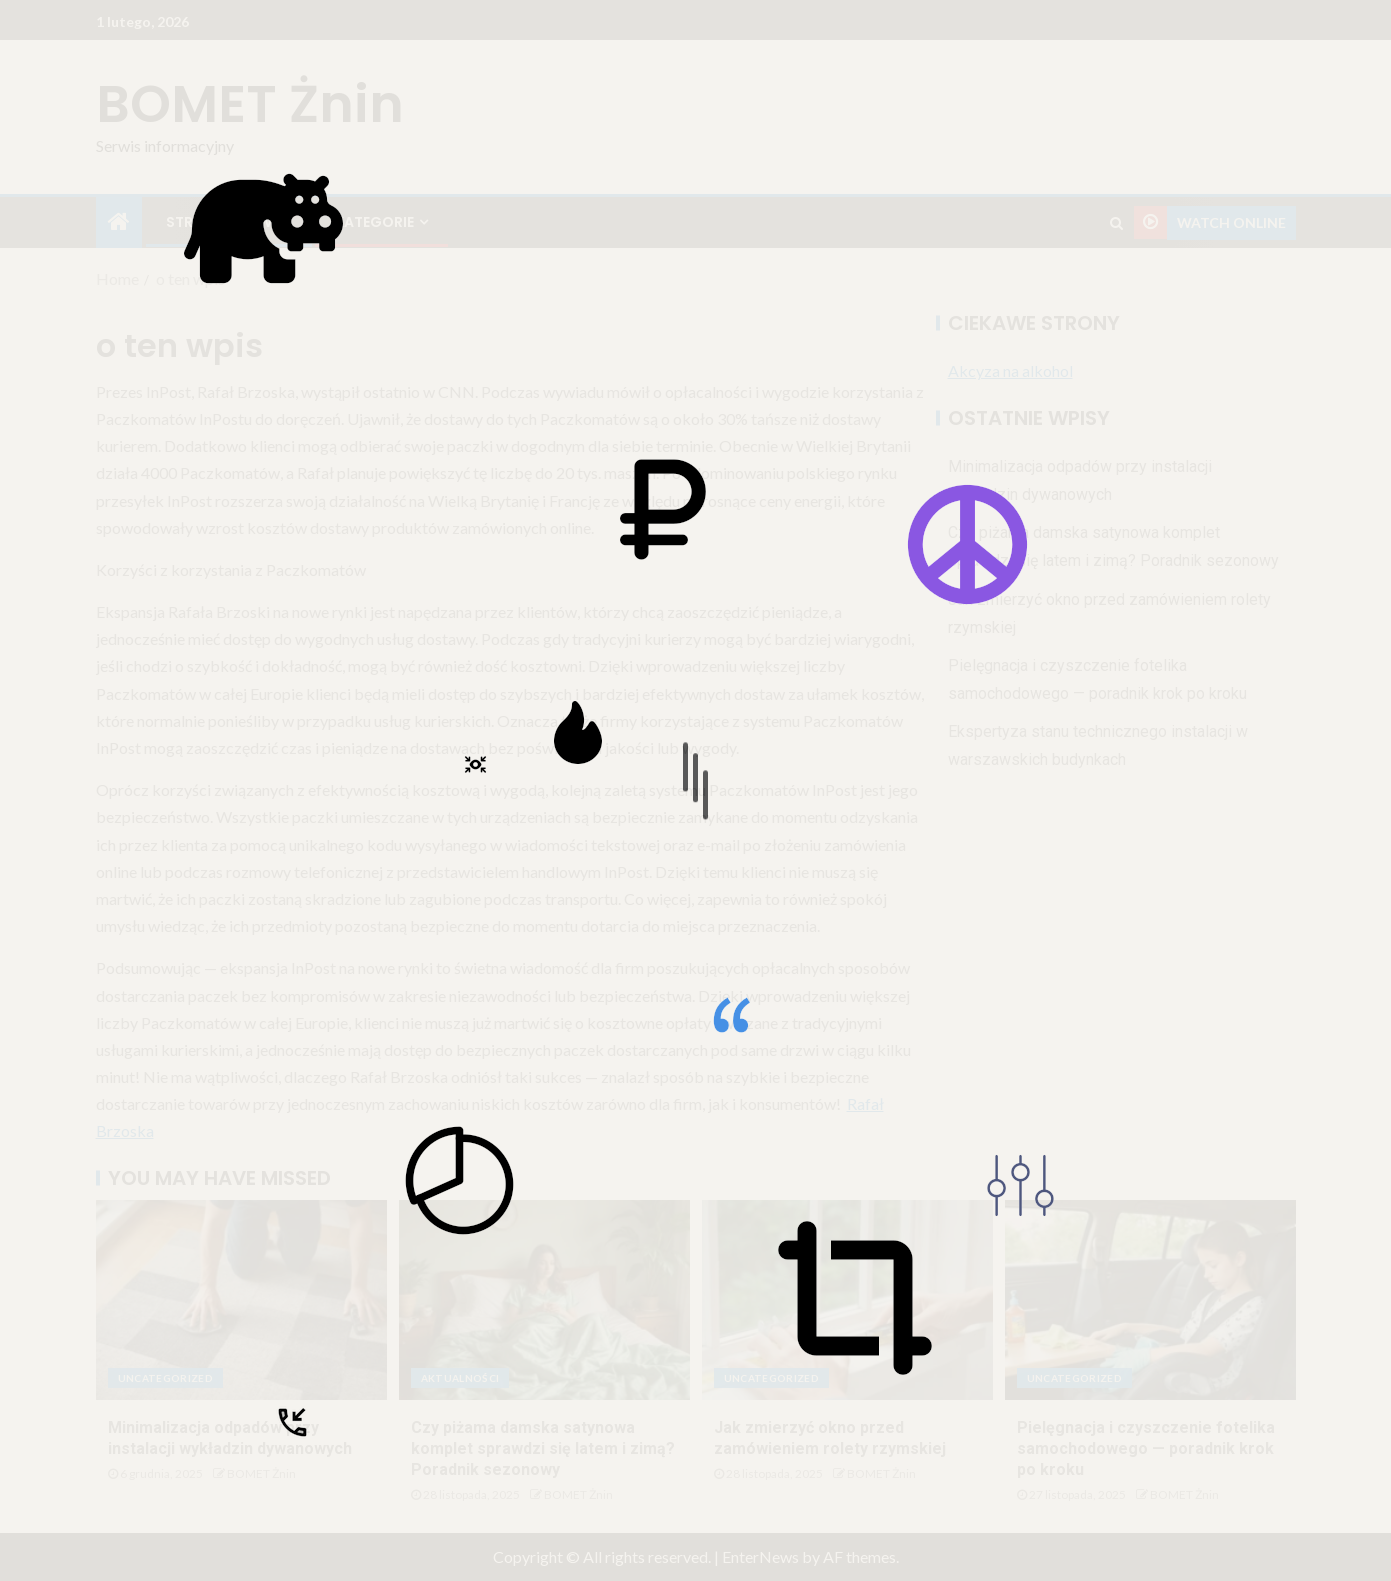 This screenshot has width=1391, height=1581. What do you see at coordinates (263, 227) in the screenshot?
I see `hippo animal icon` at bounding box center [263, 227].